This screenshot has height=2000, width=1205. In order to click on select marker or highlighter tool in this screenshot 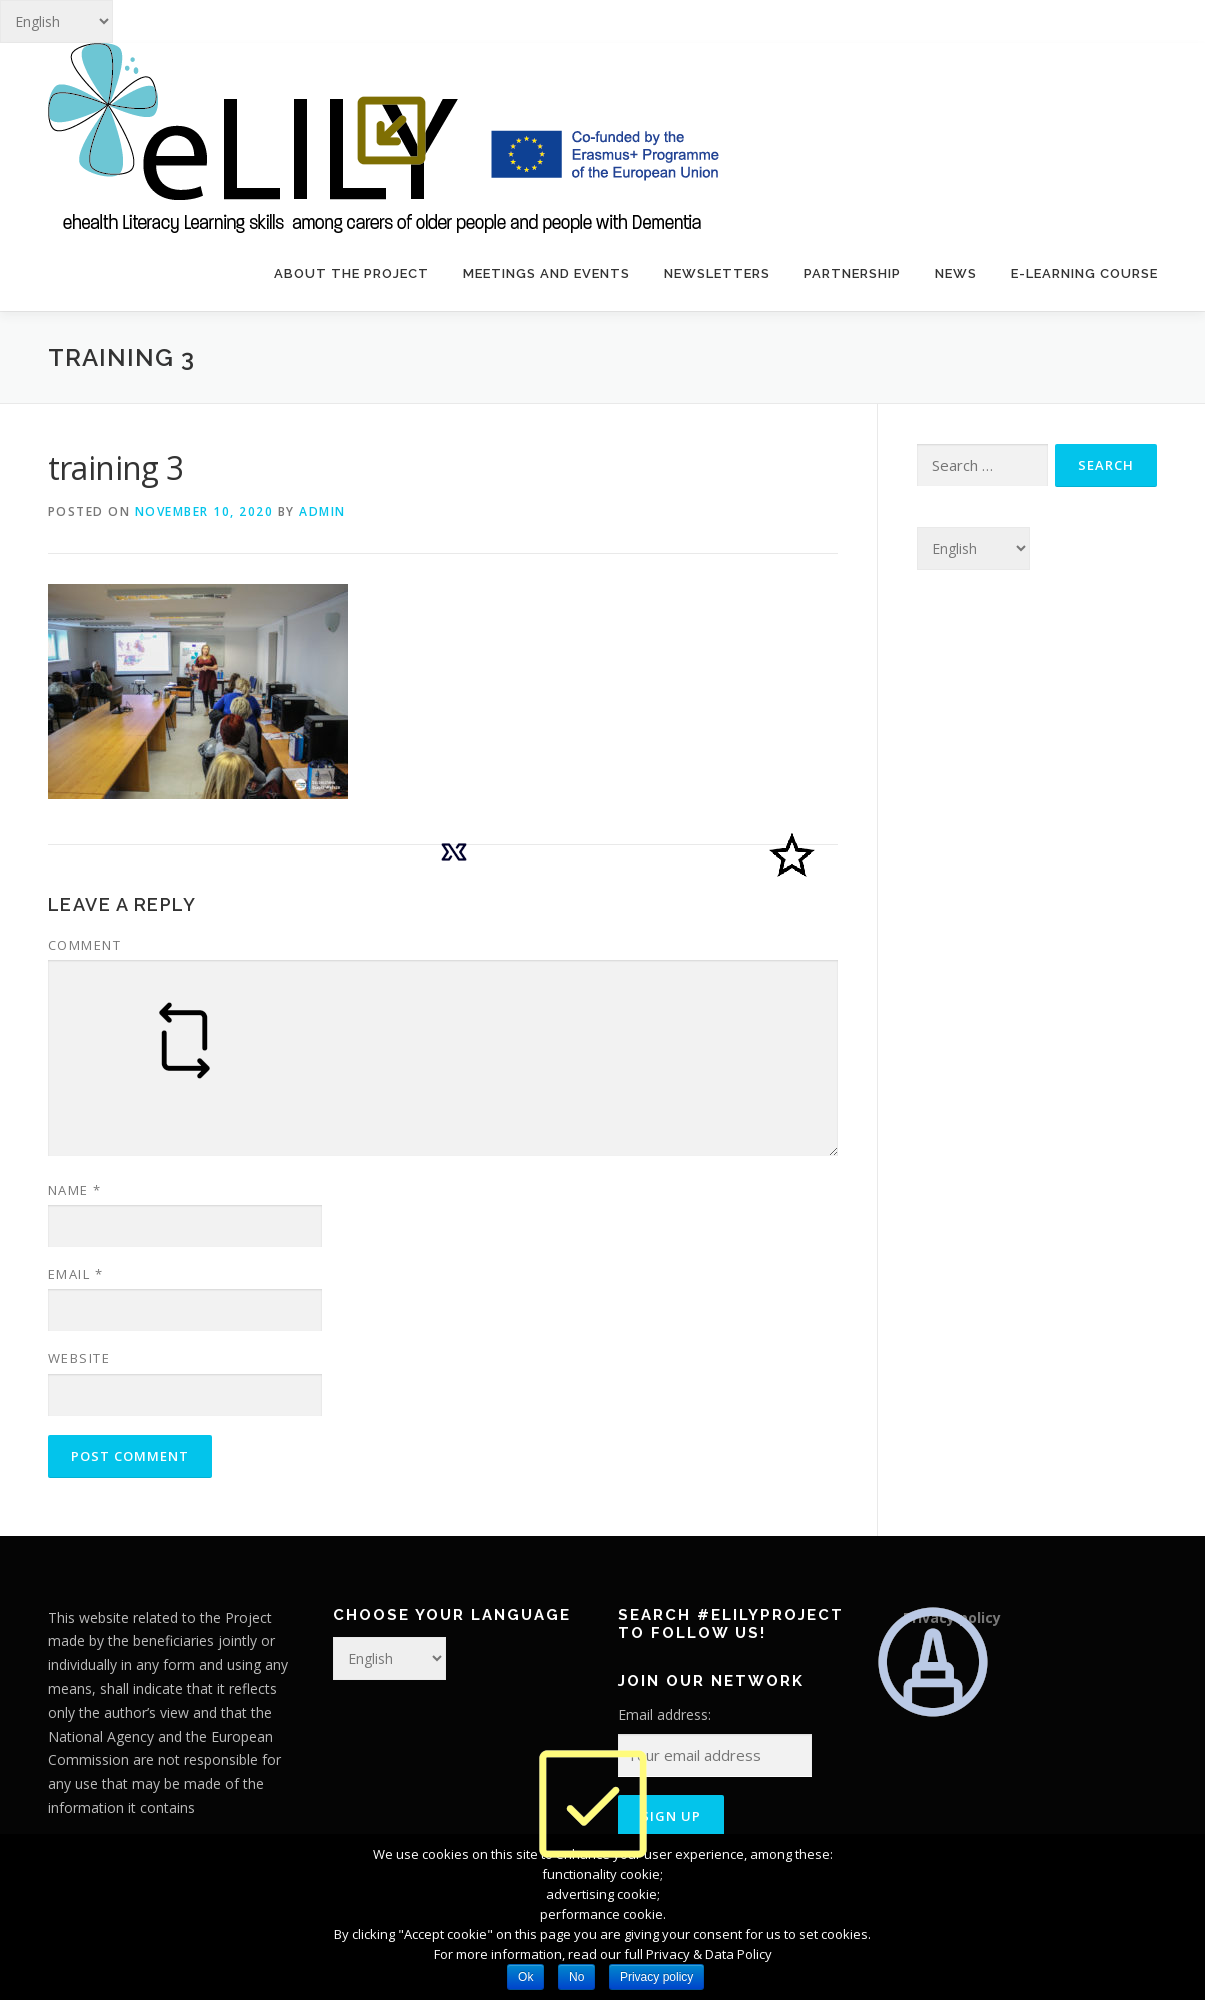, I will do `click(933, 1662)`.